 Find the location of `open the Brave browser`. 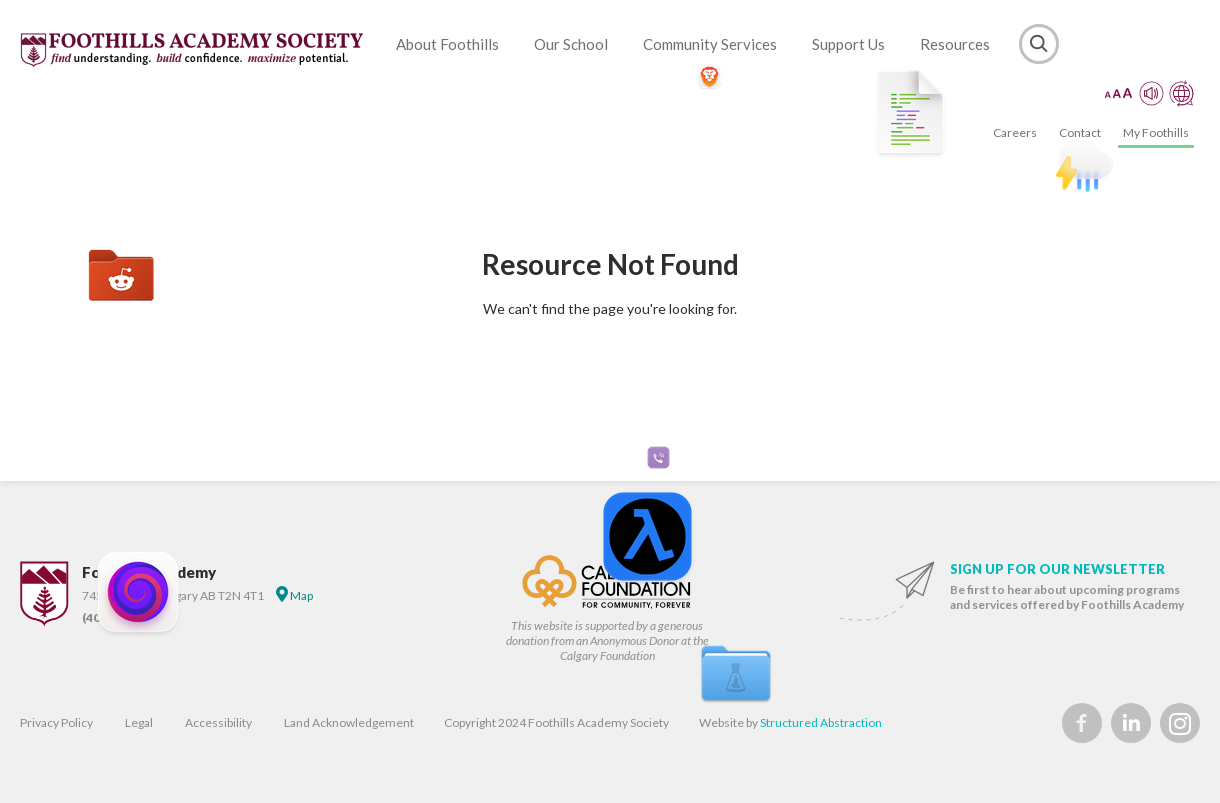

open the Brave browser is located at coordinates (709, 76).